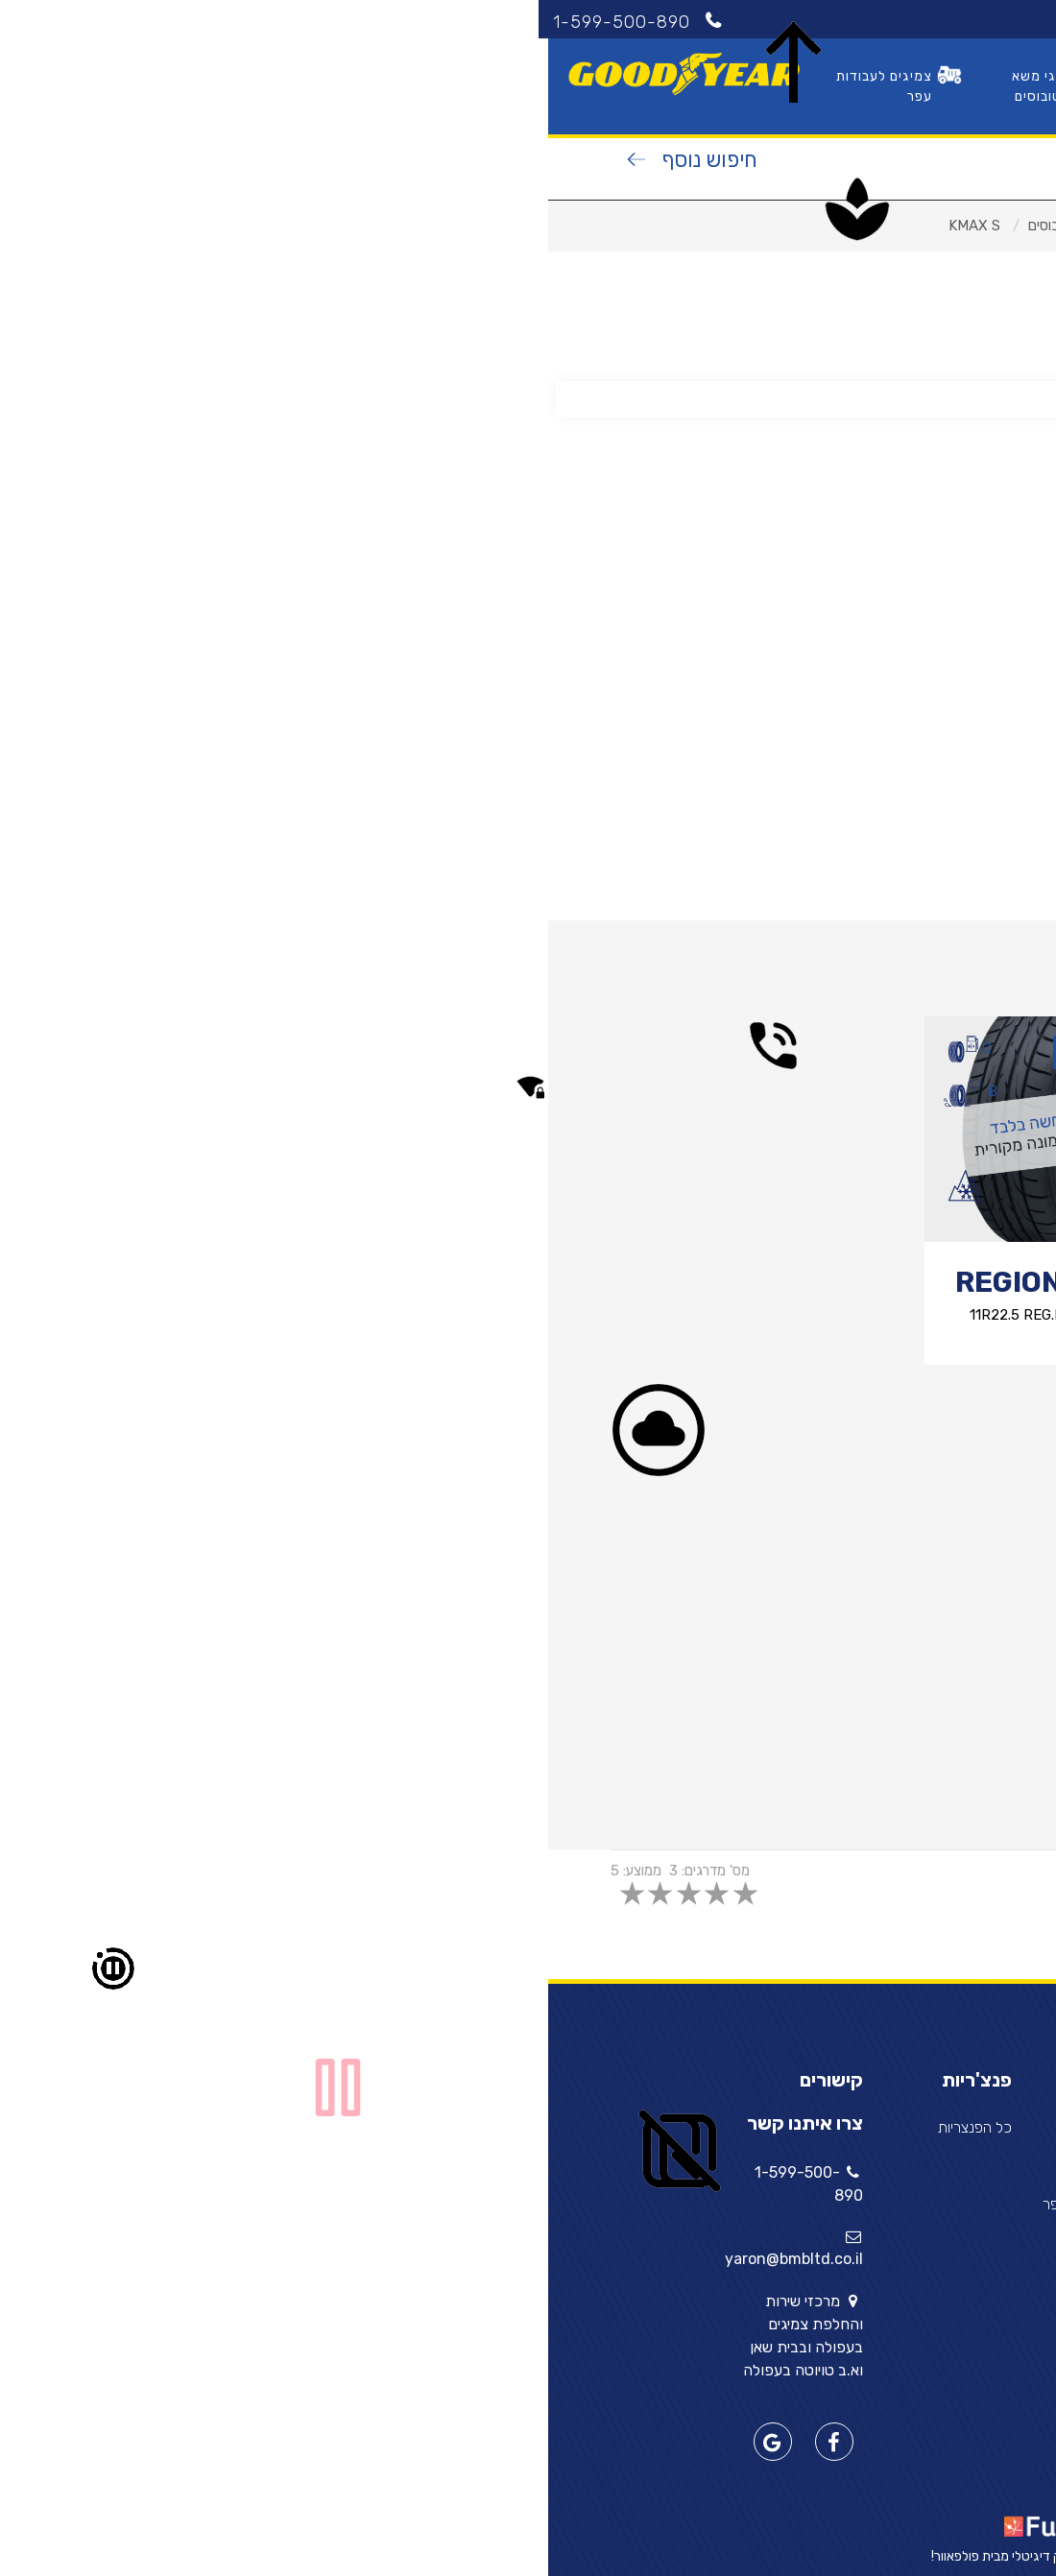 The image size is (1056, 2576). Describe the element at coordinates (680, 2151) in the screenshot. I see `nfc is currently disabled` at that location.